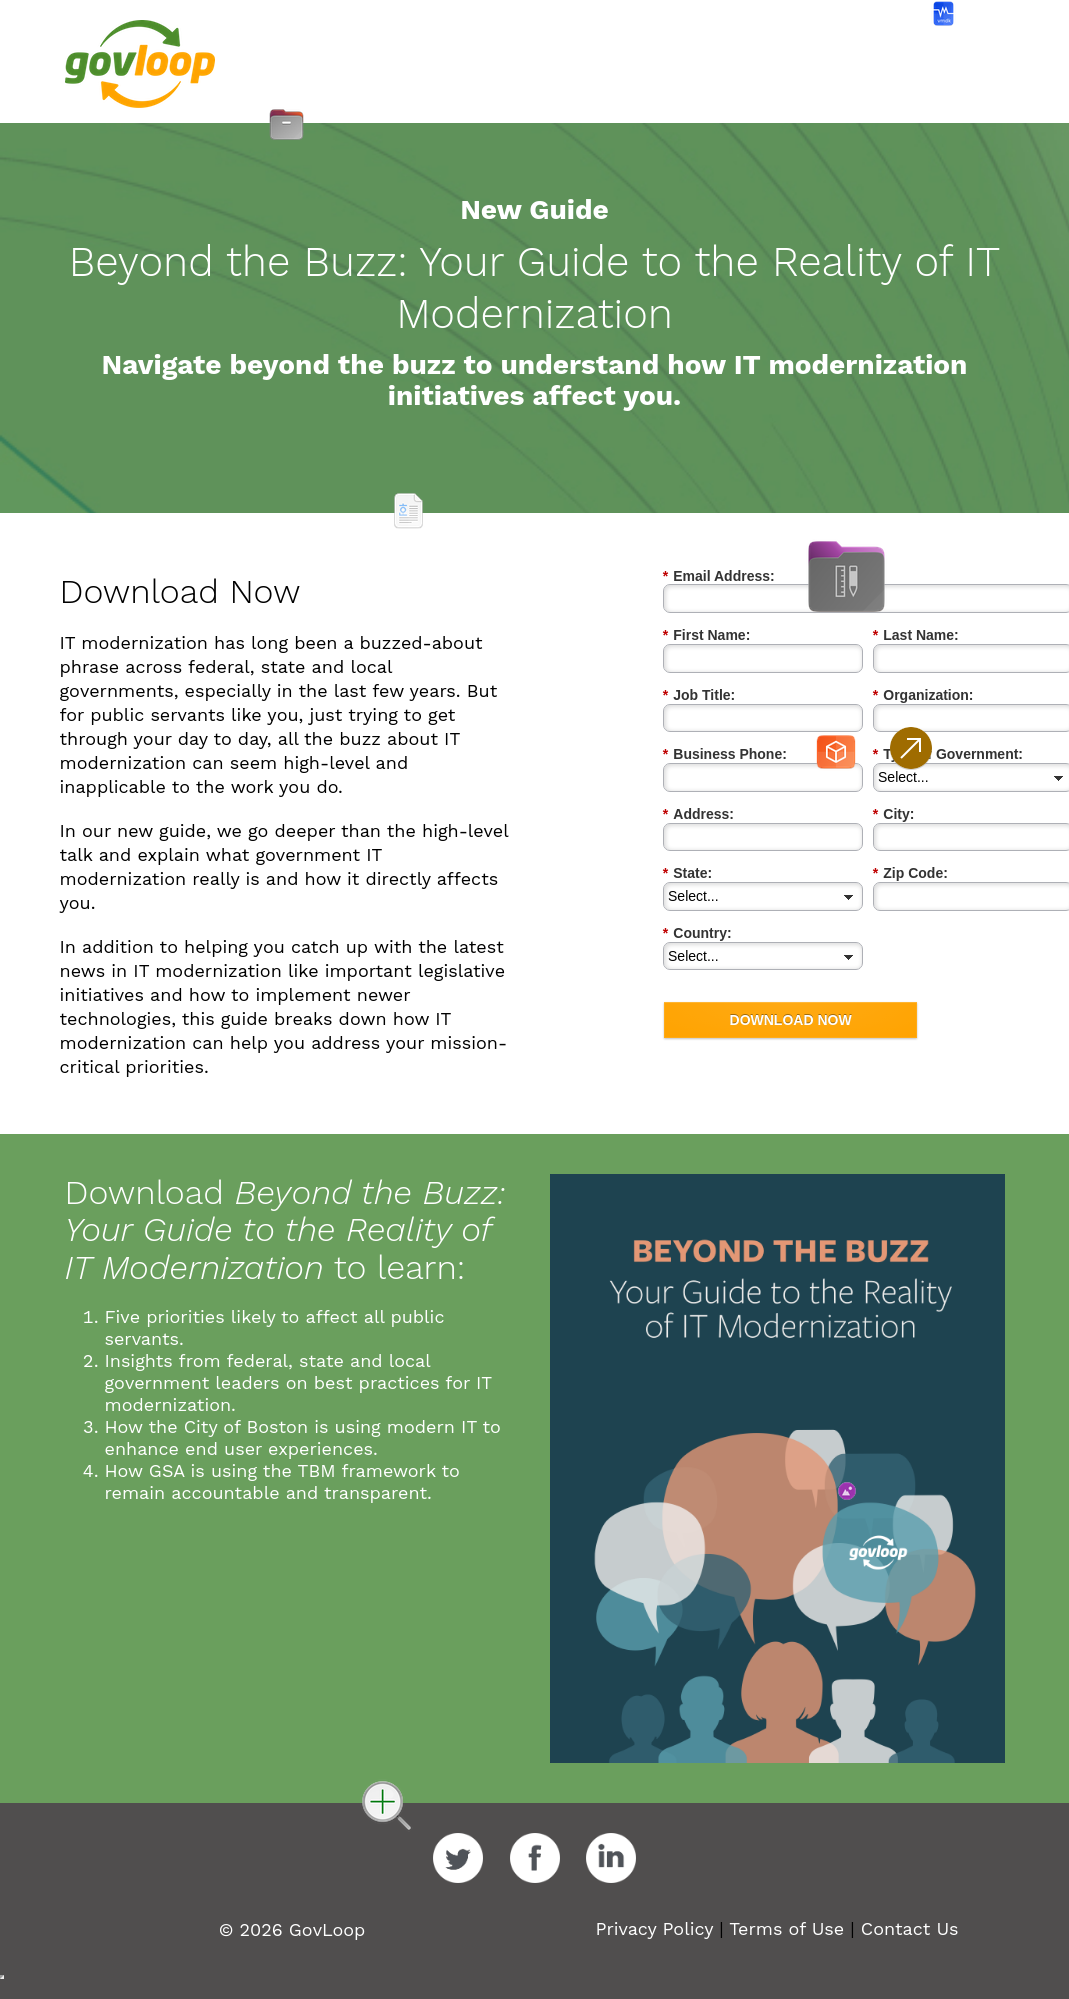  What do you see at coordinates (408, 510) in the screenshot?
I see `hancom hangul word processor document file` at bounding box center [408, 510].